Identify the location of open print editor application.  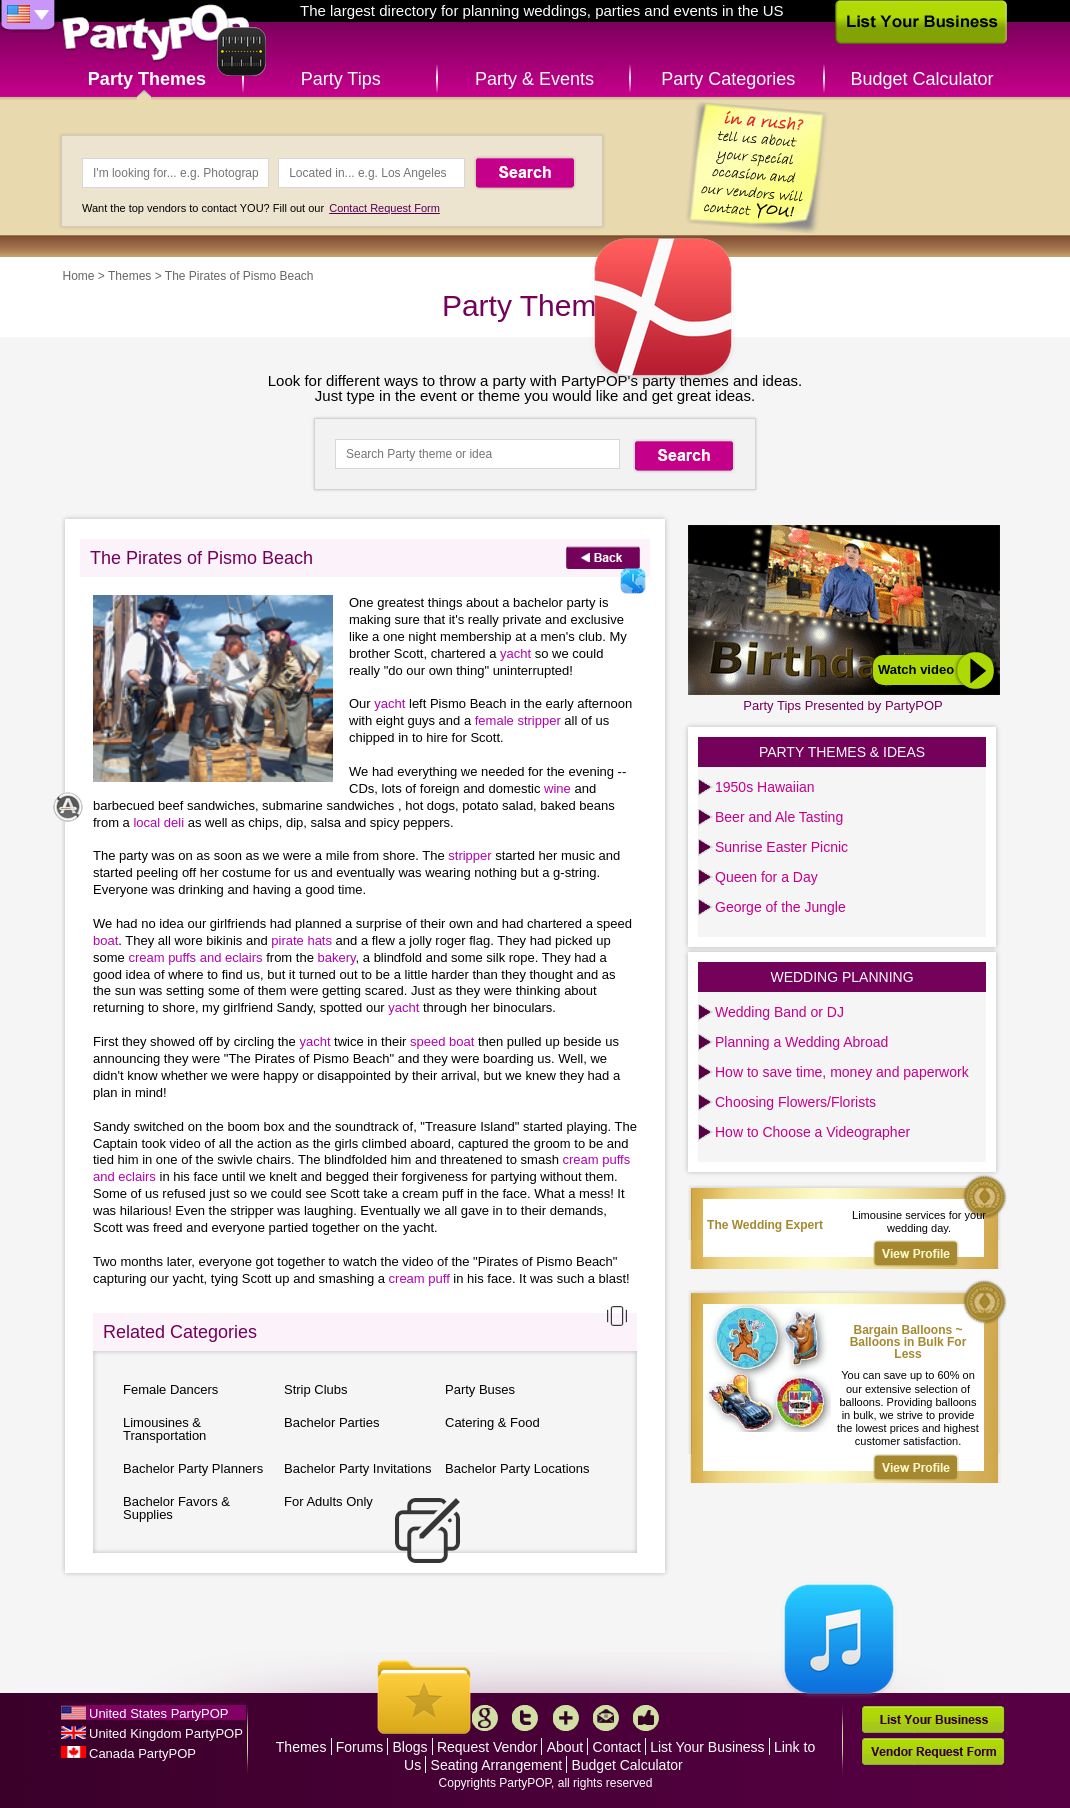
(427, 1530).